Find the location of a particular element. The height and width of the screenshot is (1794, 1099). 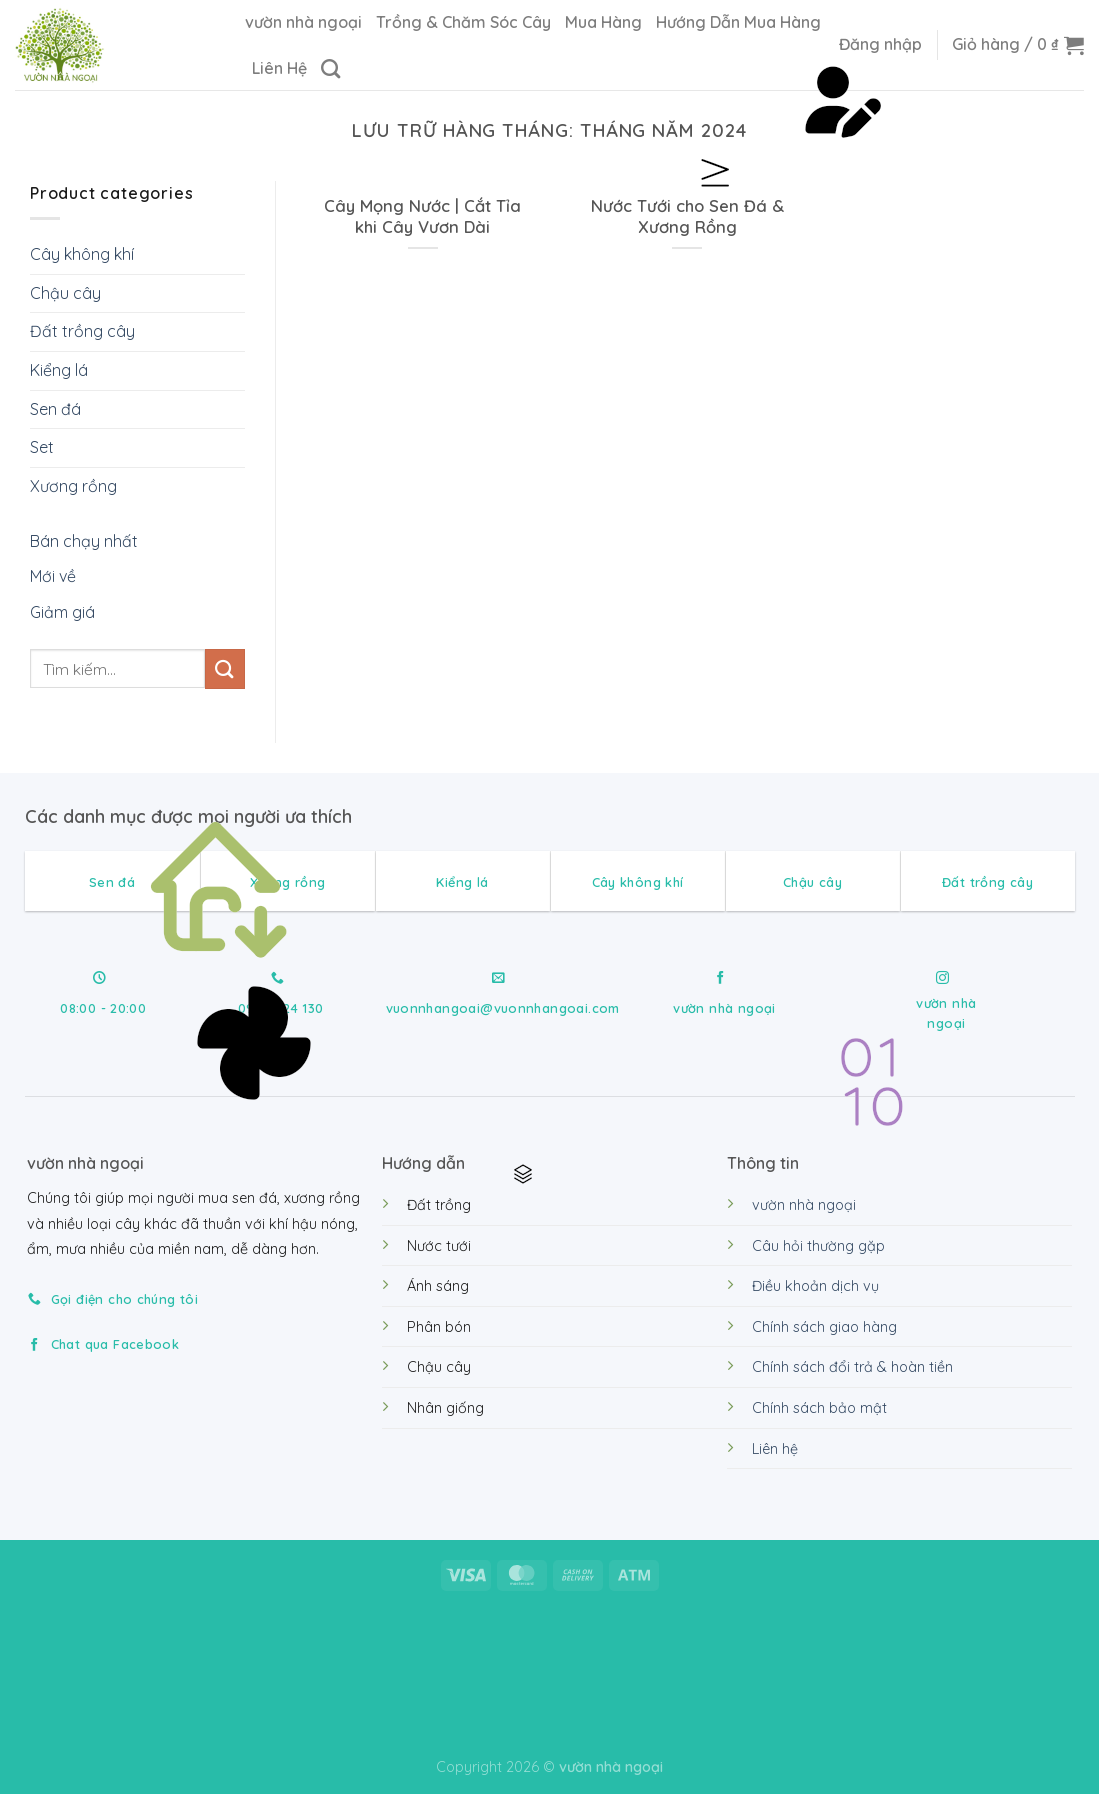

view or access binary/code data is located at coordinates (871, 1082).